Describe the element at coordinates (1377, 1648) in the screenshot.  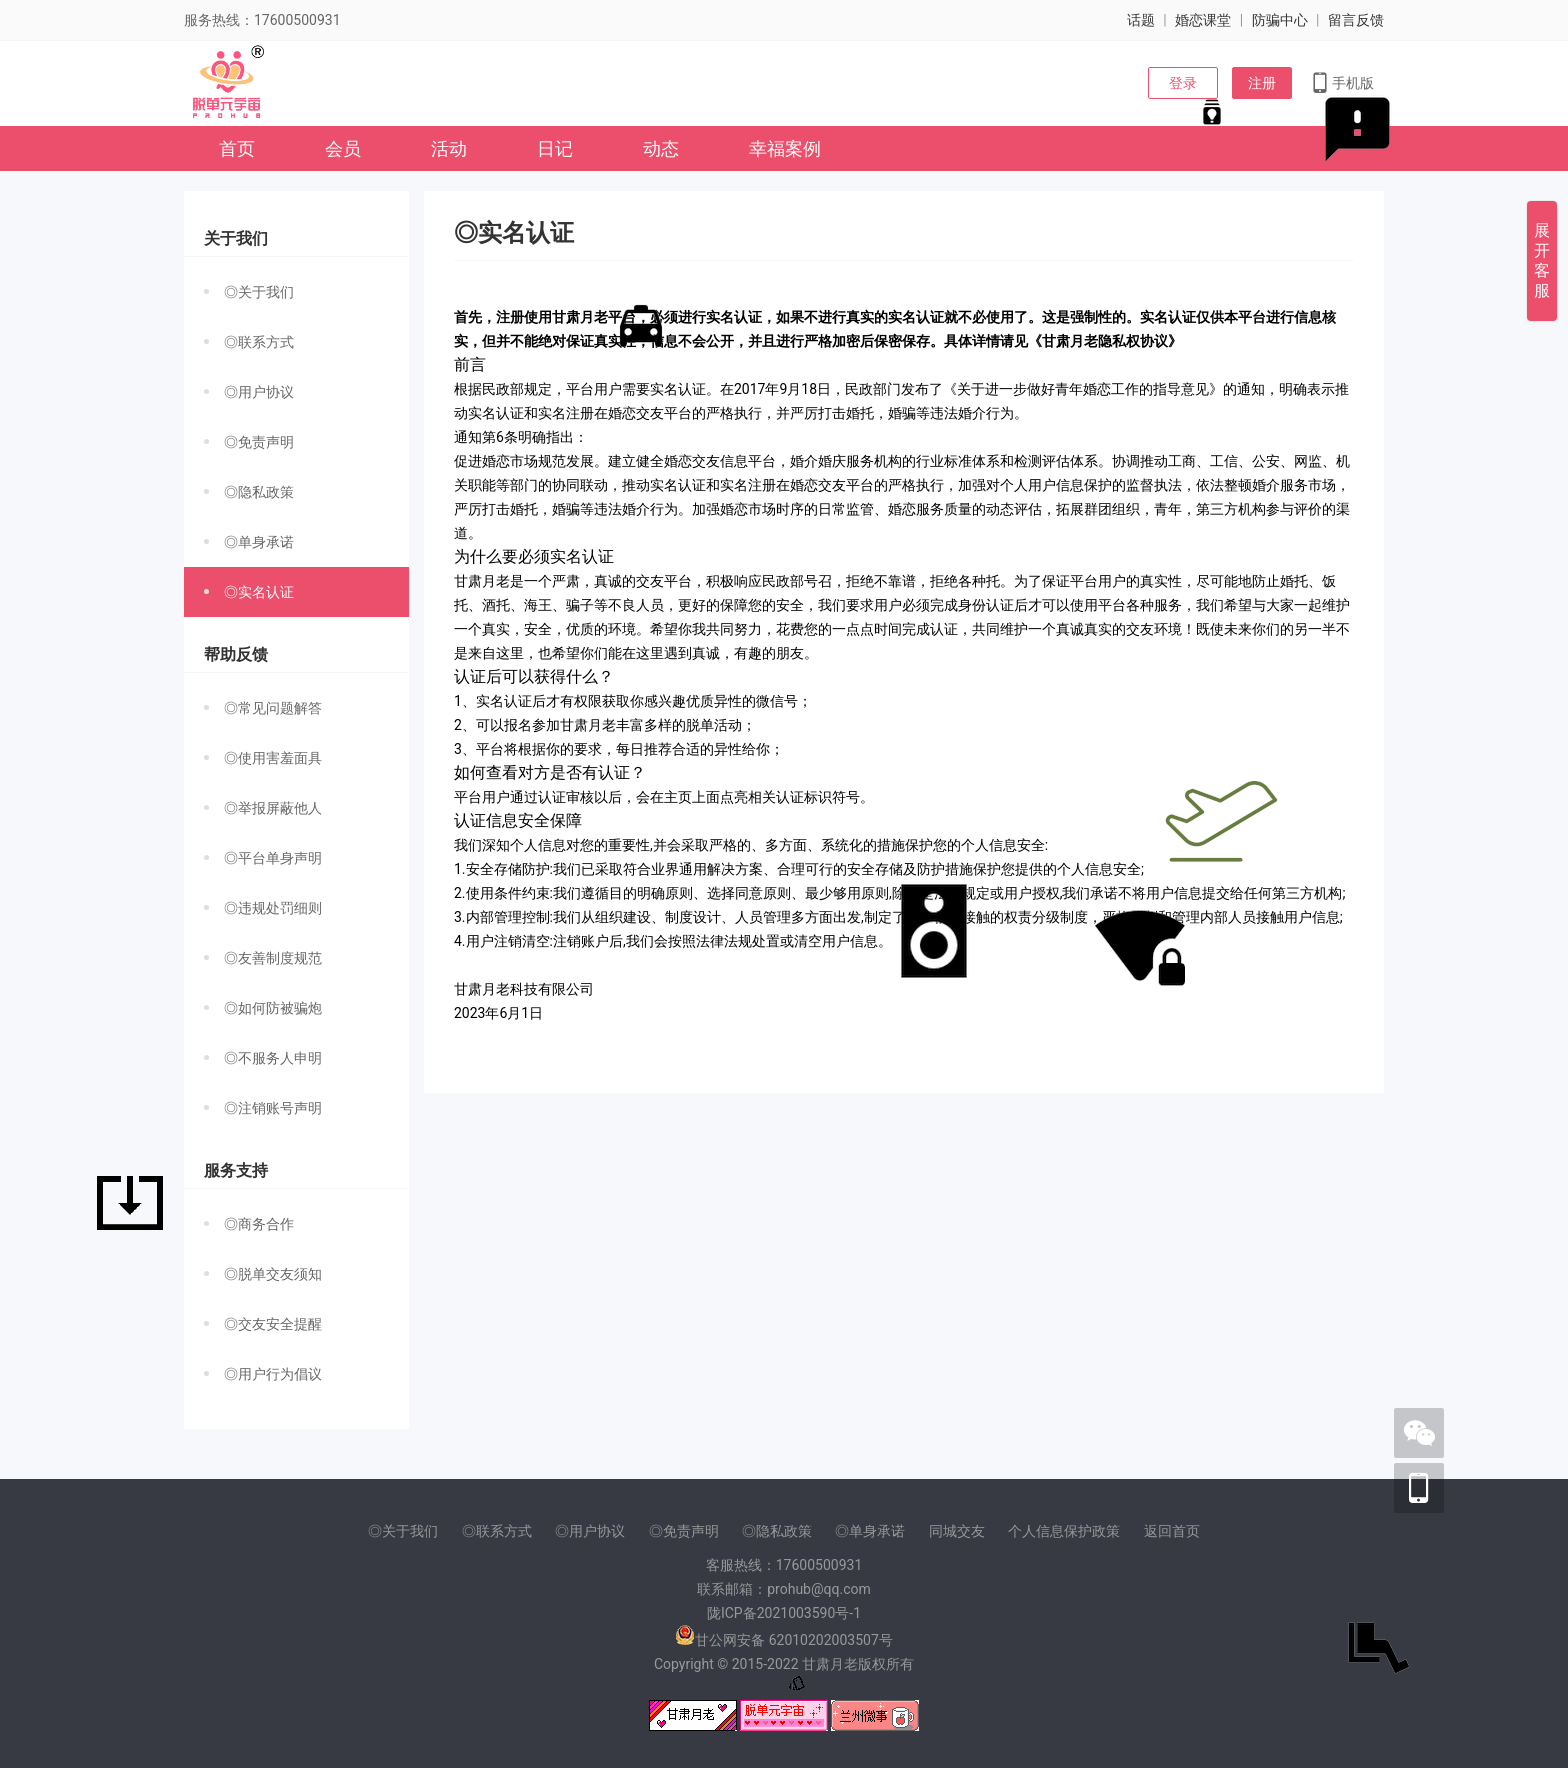
I see `select extra legroom seat option` at that location.